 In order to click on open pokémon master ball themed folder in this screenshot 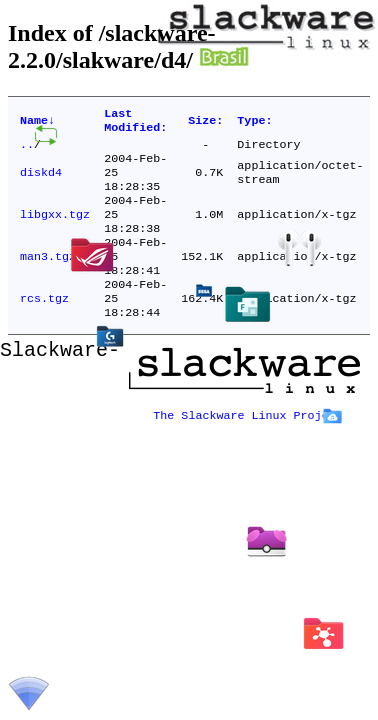, I will do `click(266, 542)`.